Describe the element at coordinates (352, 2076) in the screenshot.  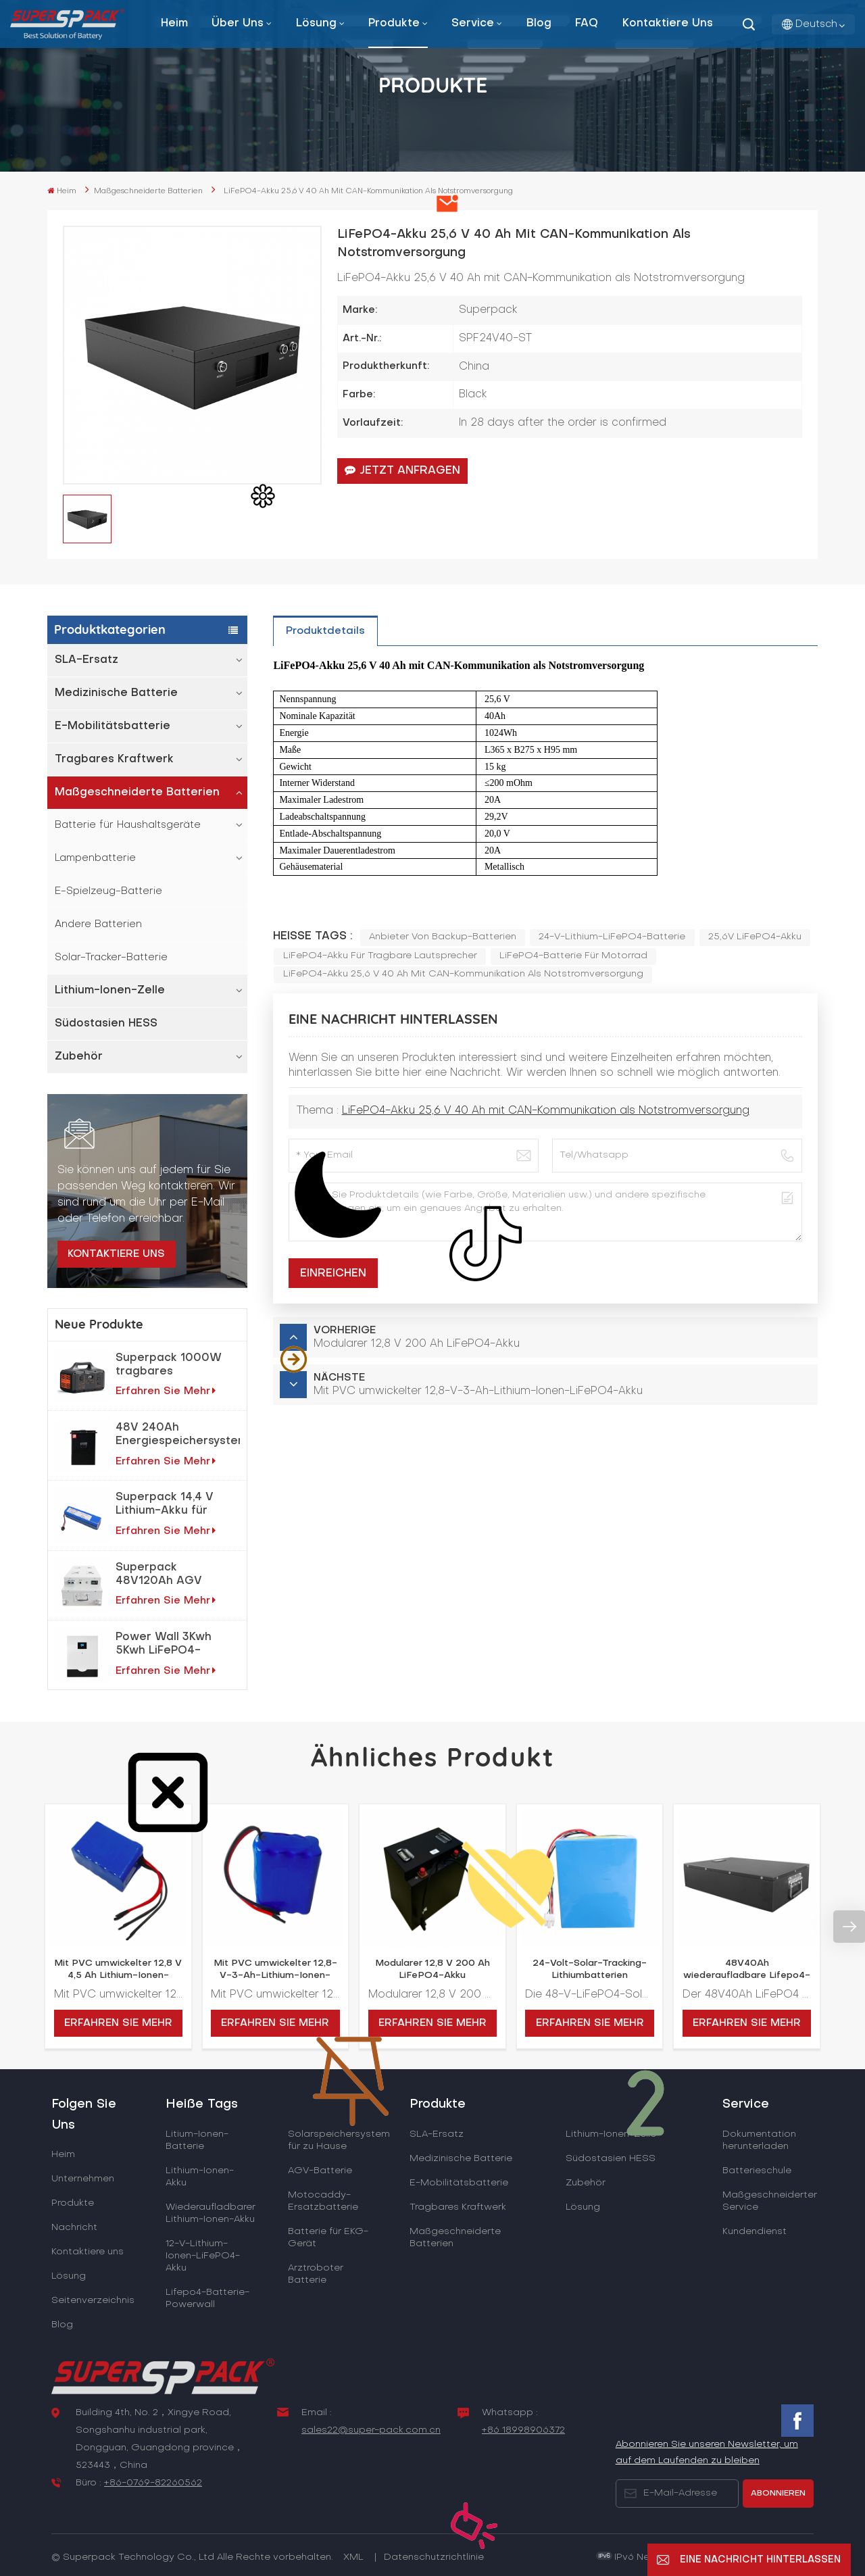
I see `unpin this item` at that location.